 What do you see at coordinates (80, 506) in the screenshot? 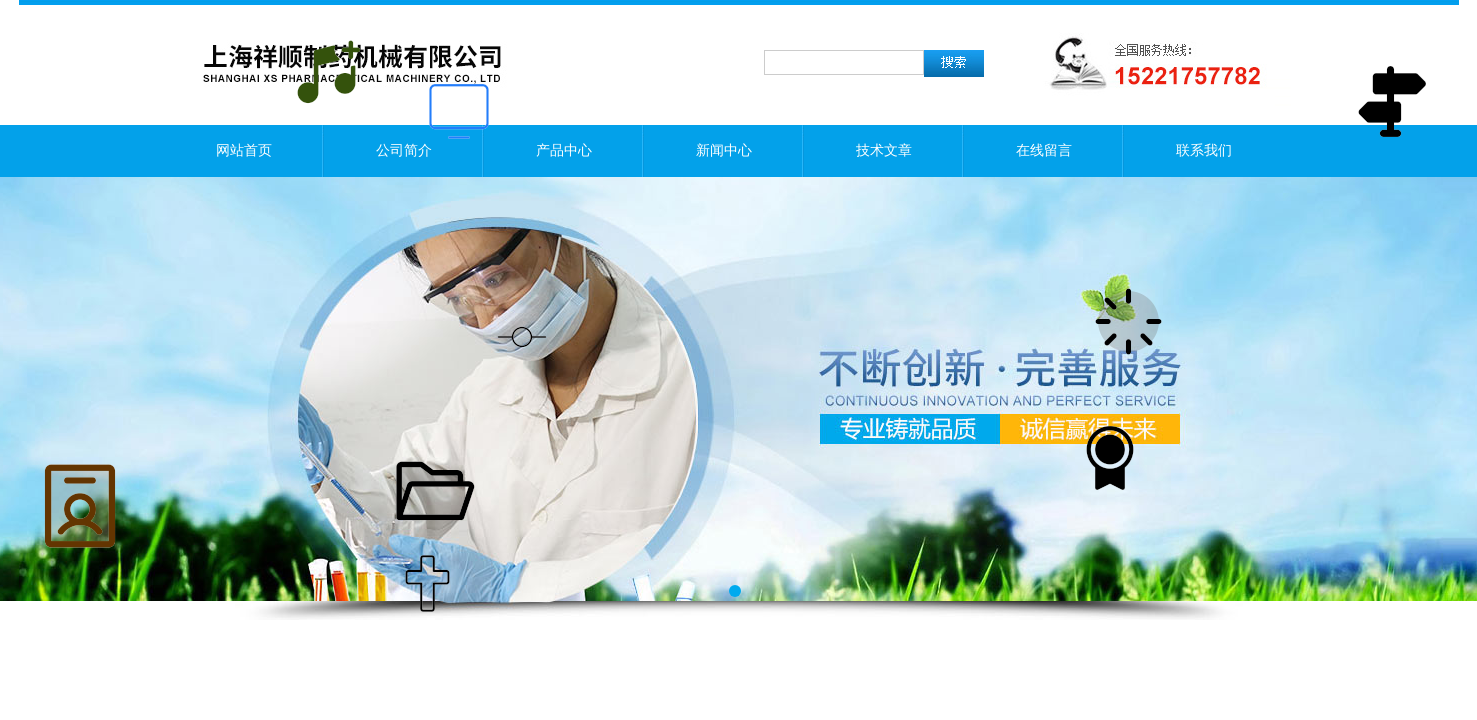
I see `view your profile or identification details` at bounding box center [80, 506].